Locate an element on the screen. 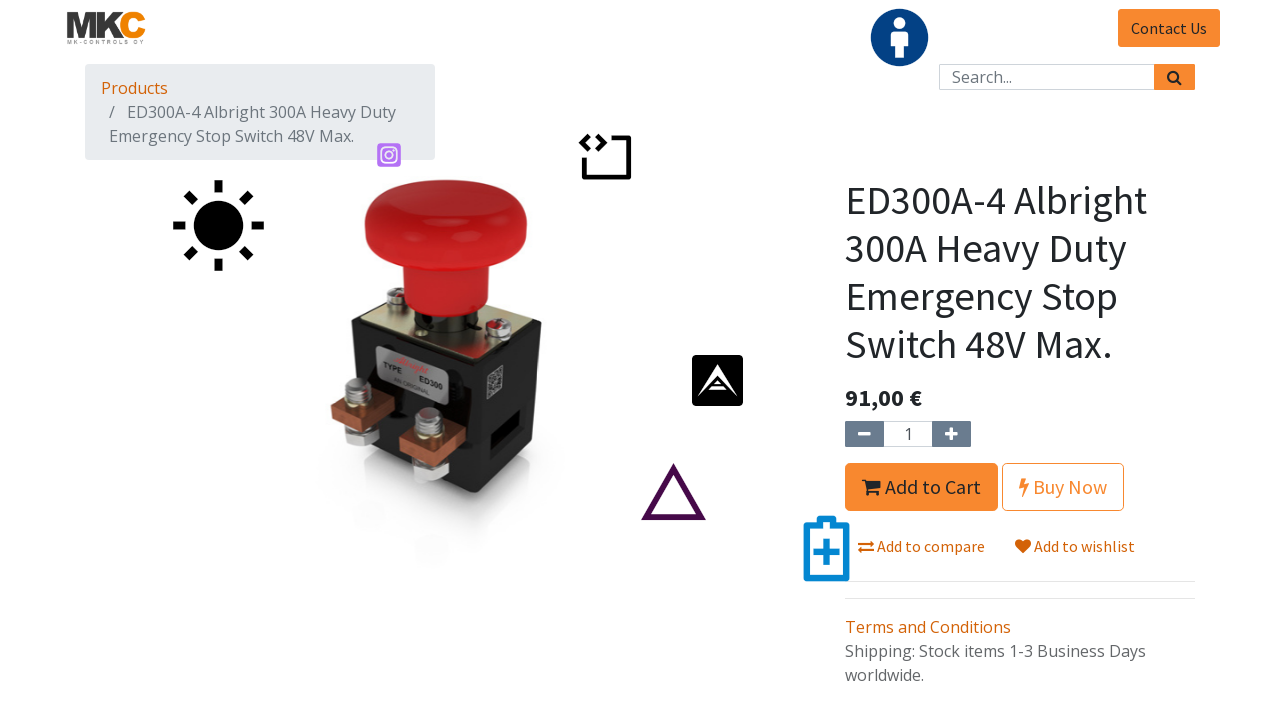 This screenshot has height=720, width=1280. insert a code block into the editor is located at coordinates (606, 157).